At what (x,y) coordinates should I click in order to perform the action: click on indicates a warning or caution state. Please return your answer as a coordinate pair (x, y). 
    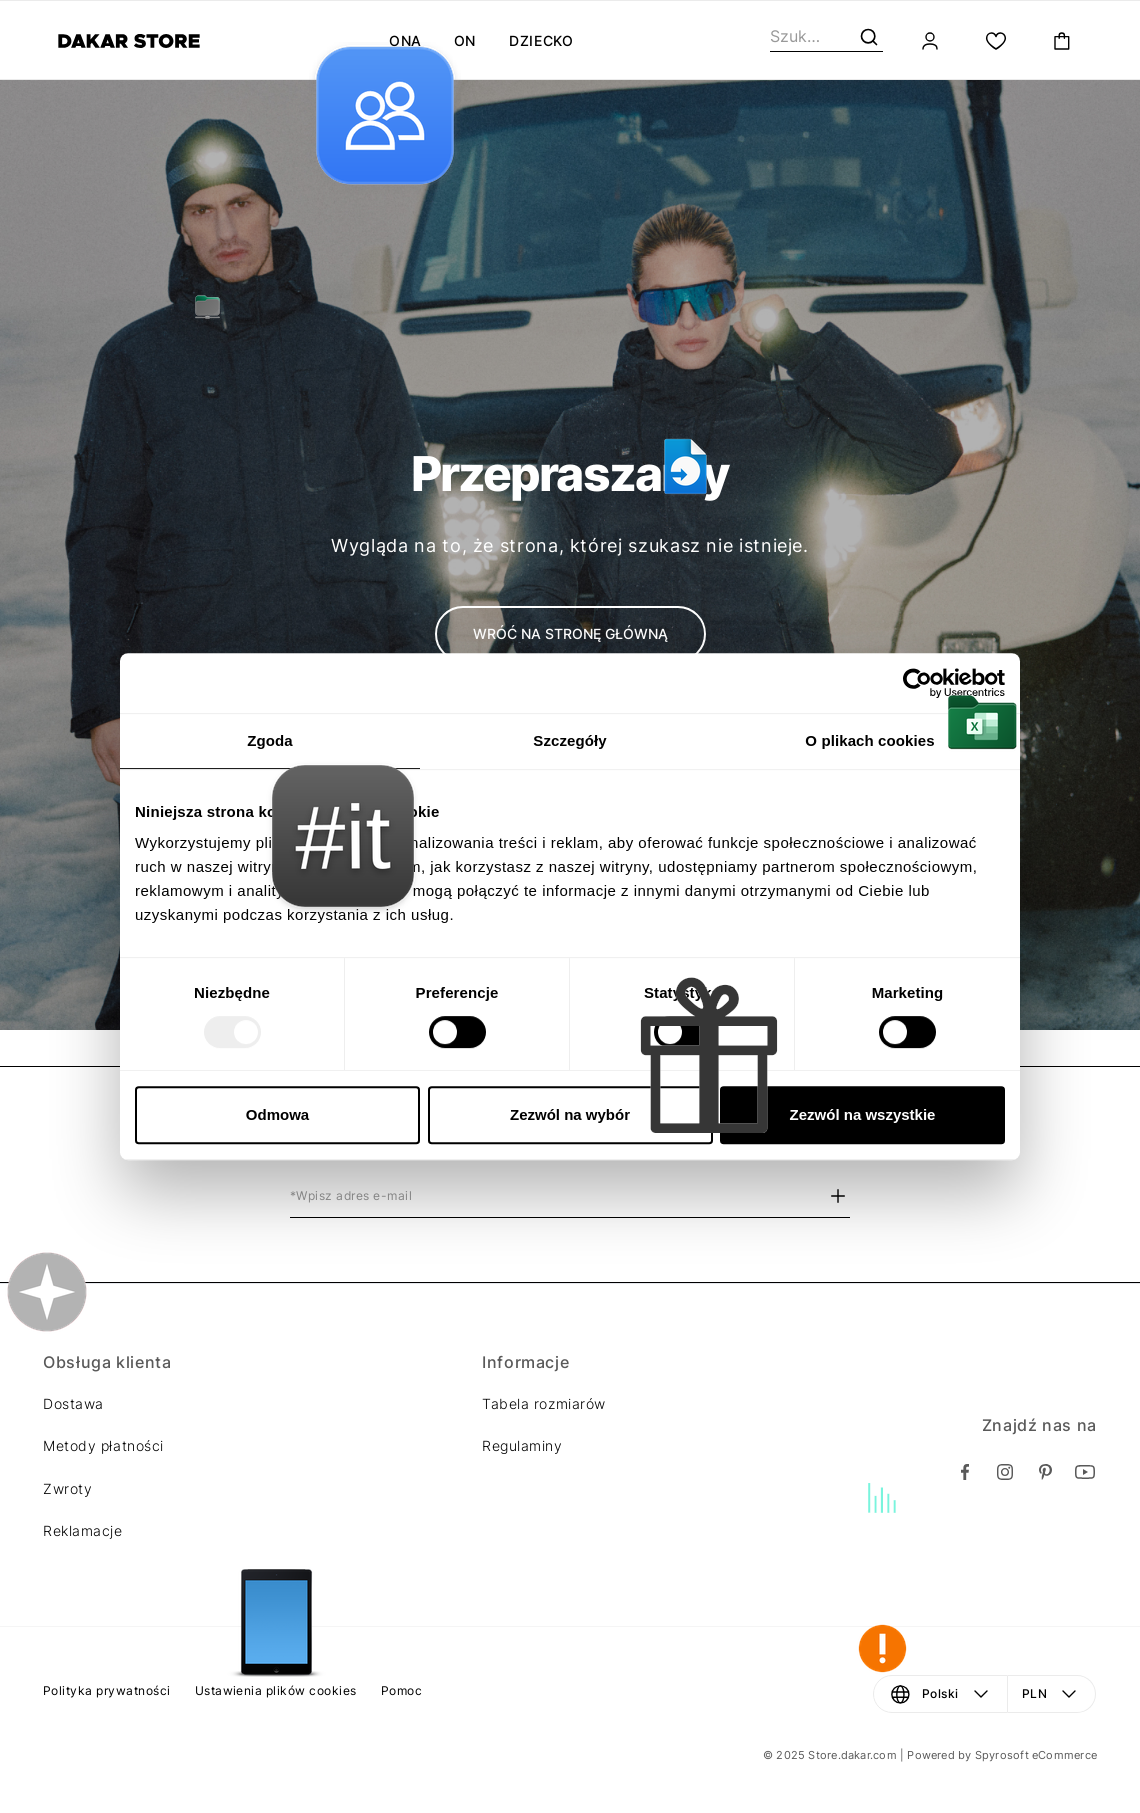
    Looking at the image, I should click on (882, 1648).